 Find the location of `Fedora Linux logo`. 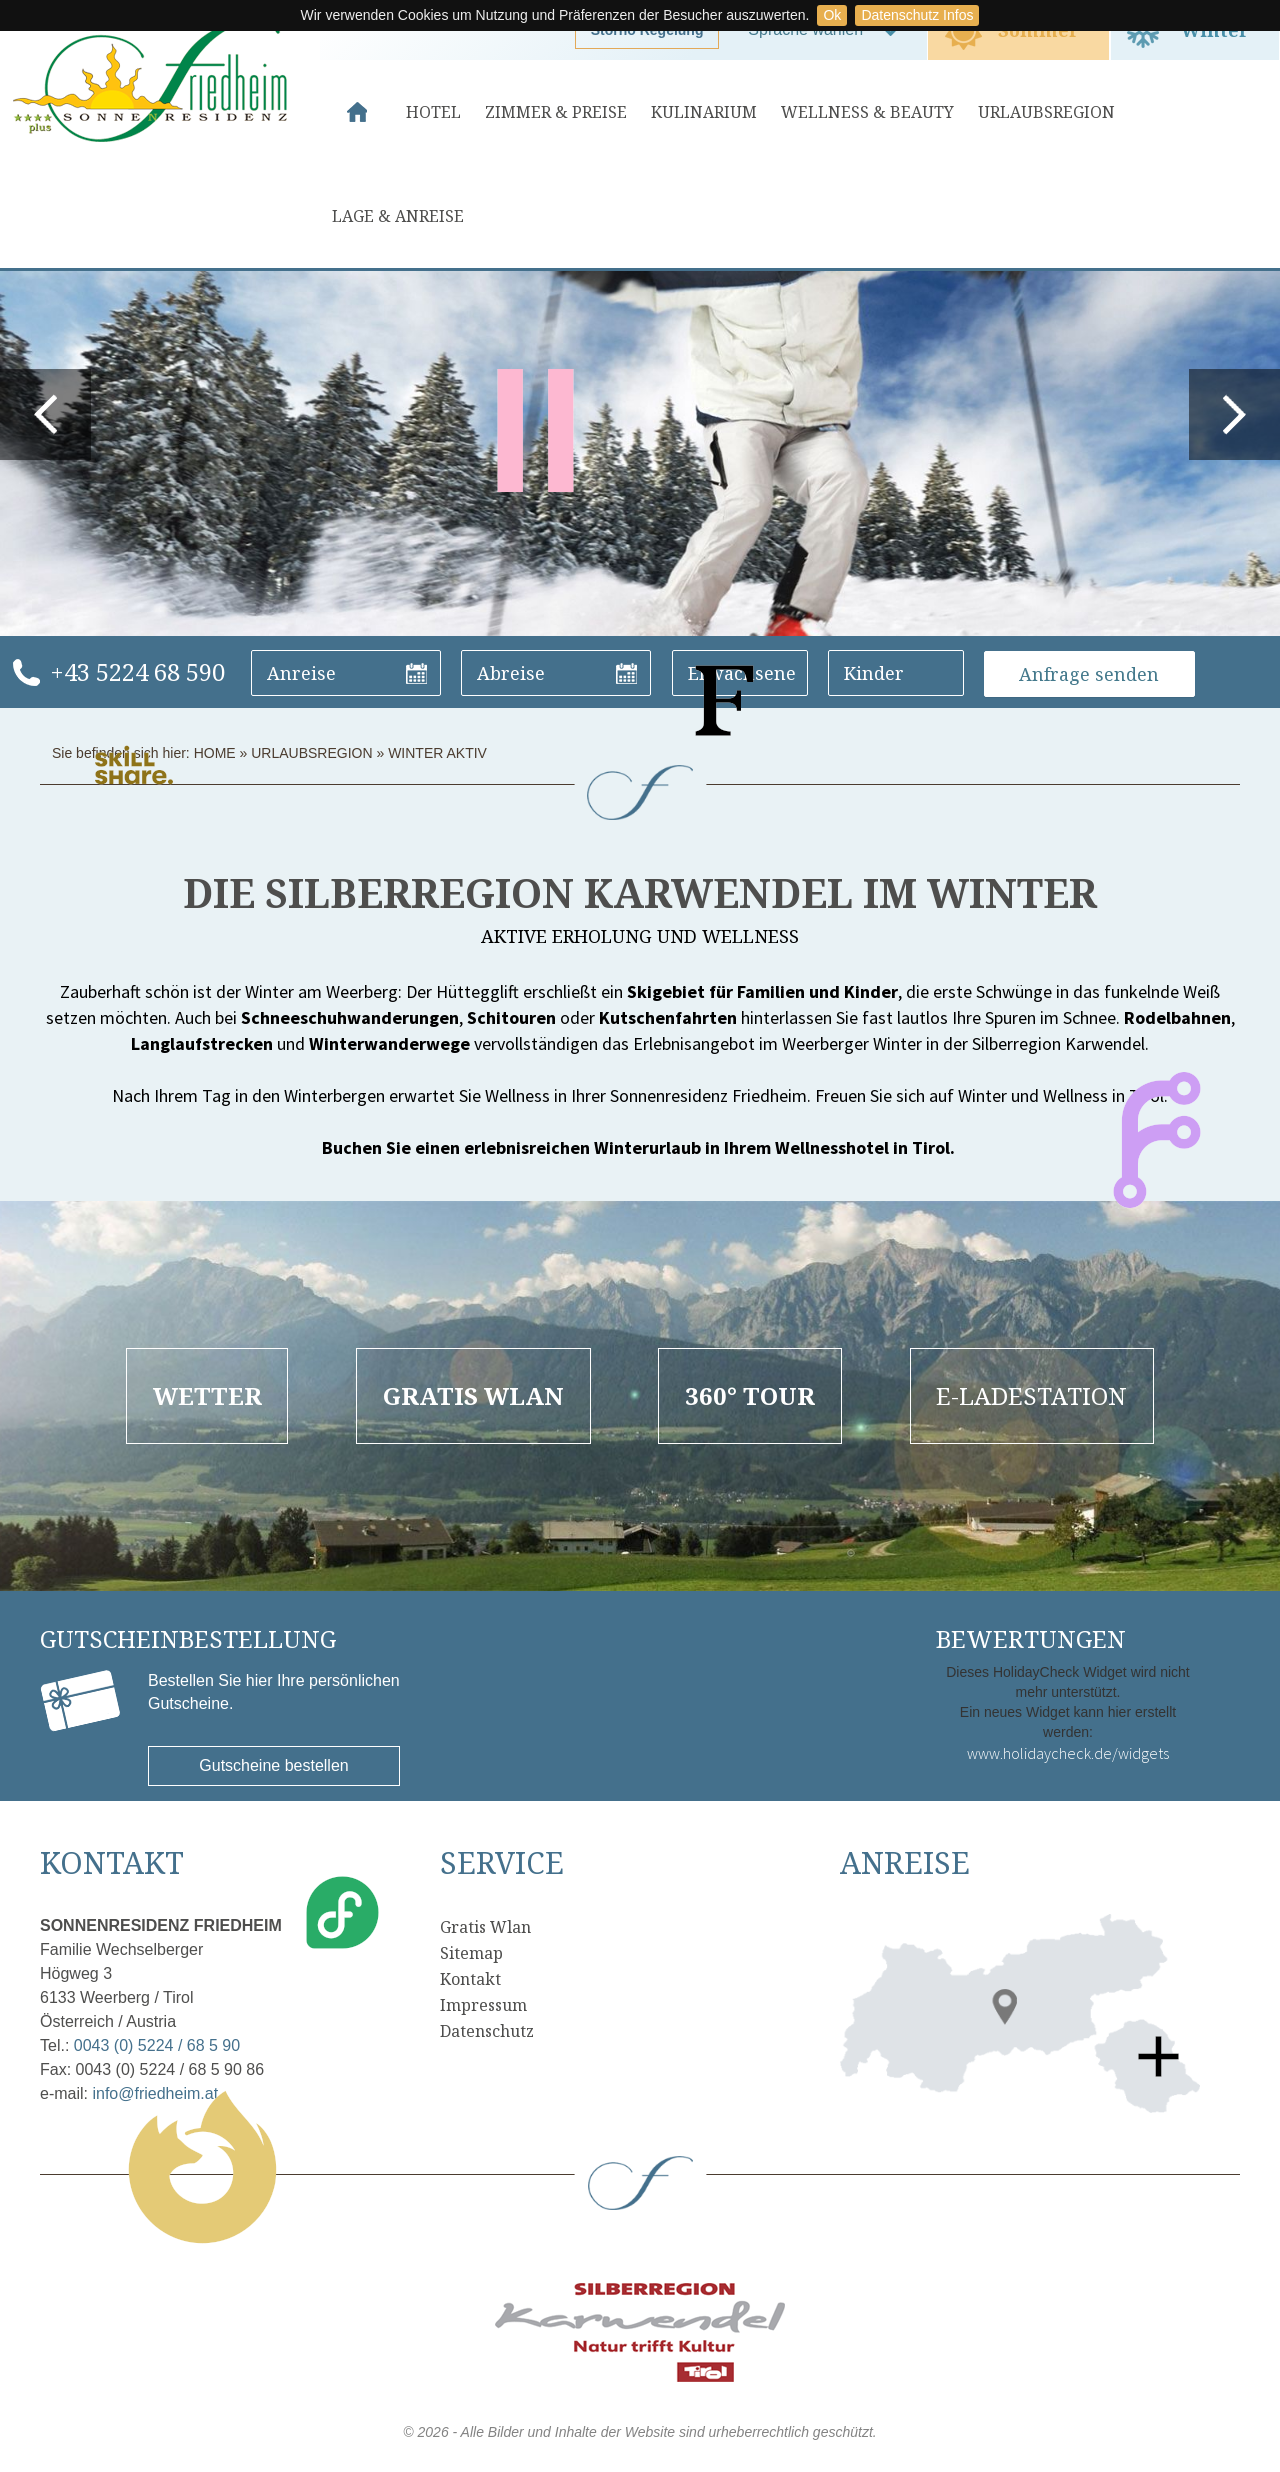

Fedora Linux logo is located at coordinates (342, 1912).